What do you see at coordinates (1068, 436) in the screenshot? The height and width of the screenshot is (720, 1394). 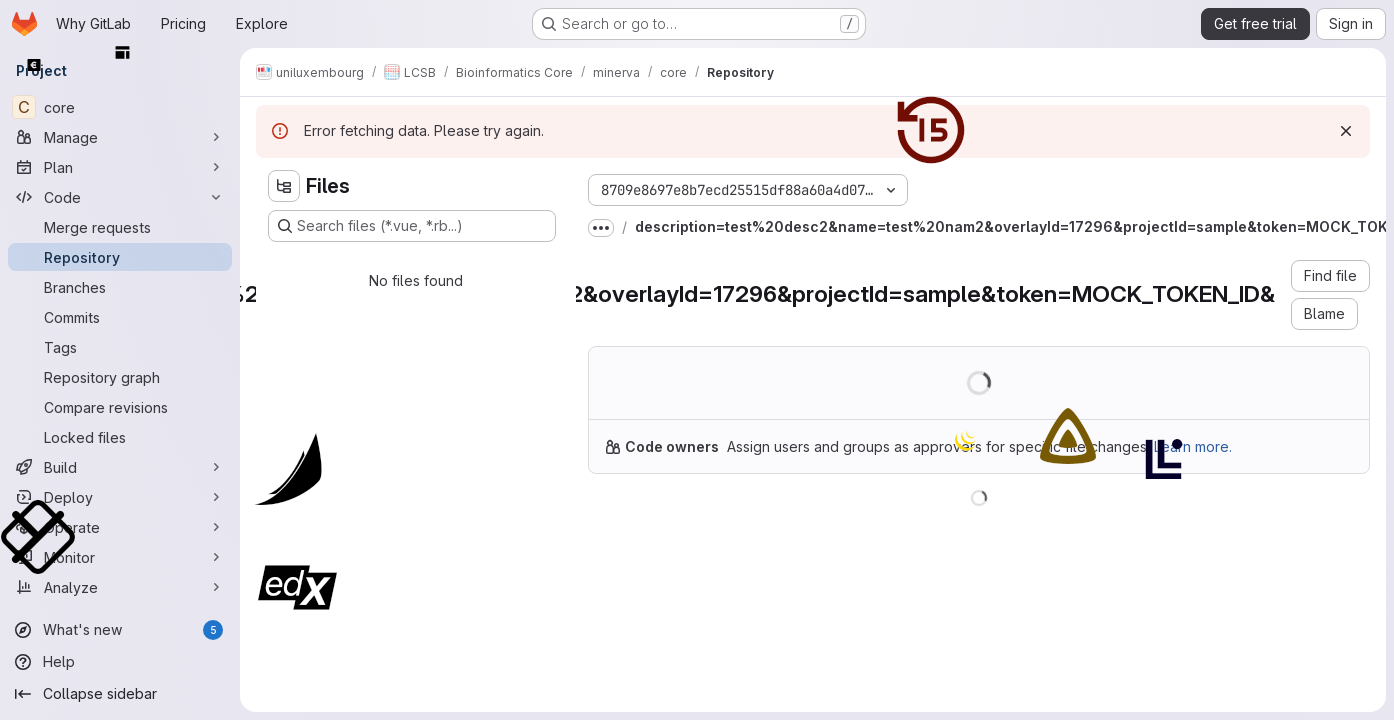 I see `open Jellyfin media server app` at bounding box center [1068, 436].